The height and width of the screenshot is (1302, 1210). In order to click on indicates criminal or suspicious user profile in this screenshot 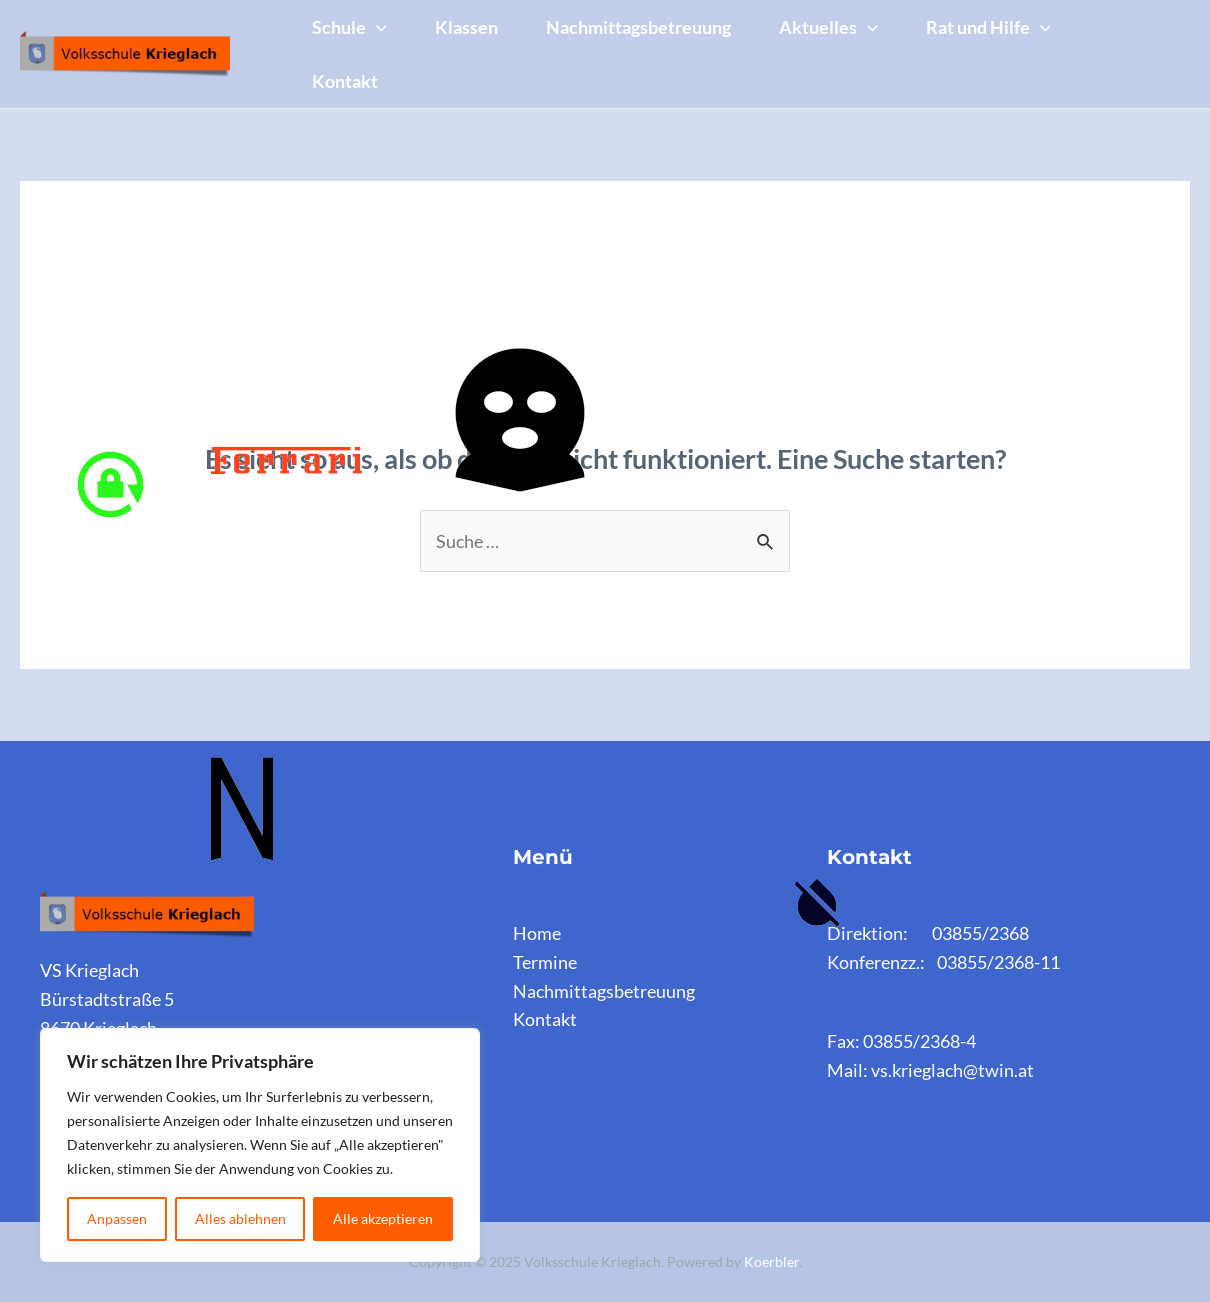, I will do `click(520, 420)`.